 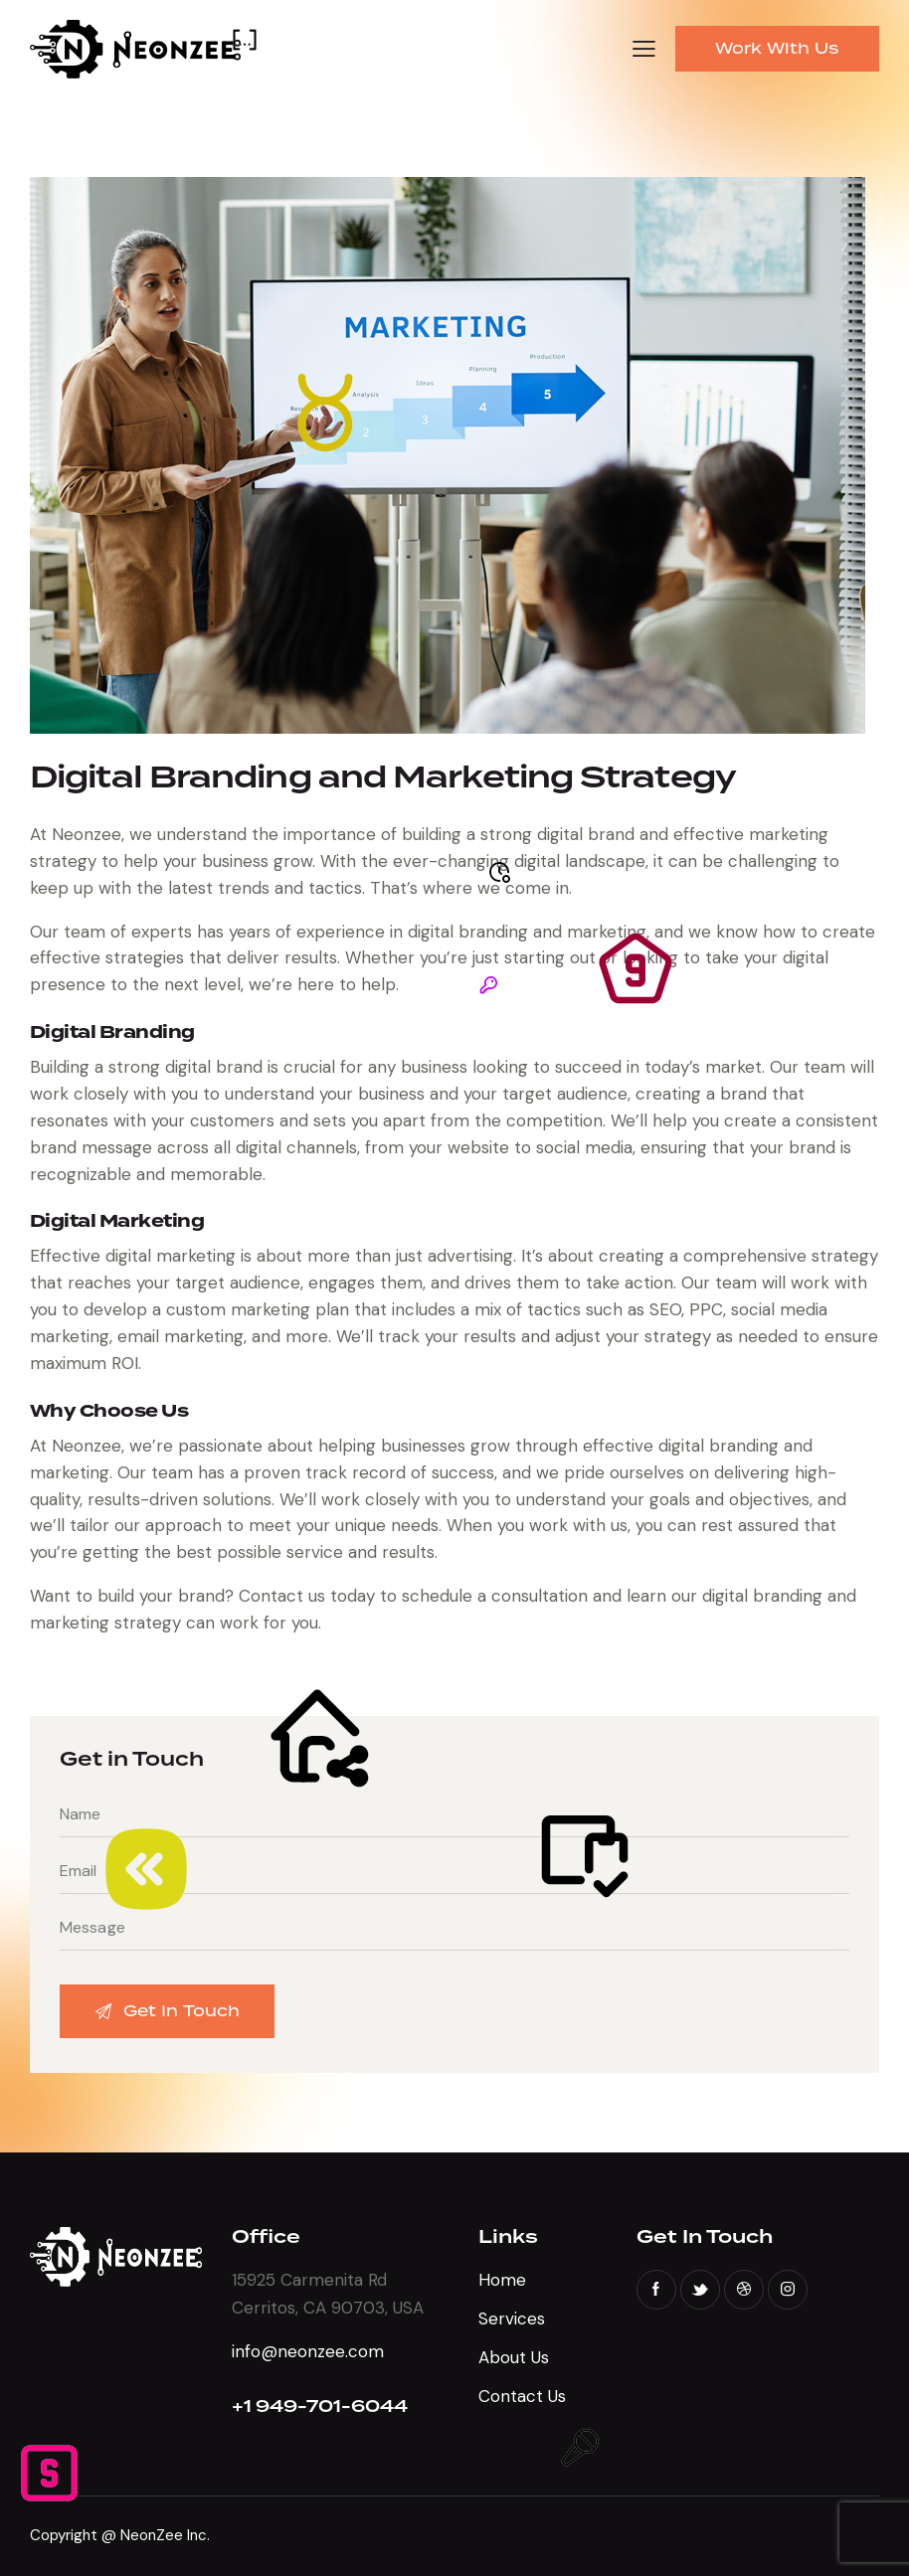 I want to click on indicates taurus zodiac sign, so click(x=325, y=413).